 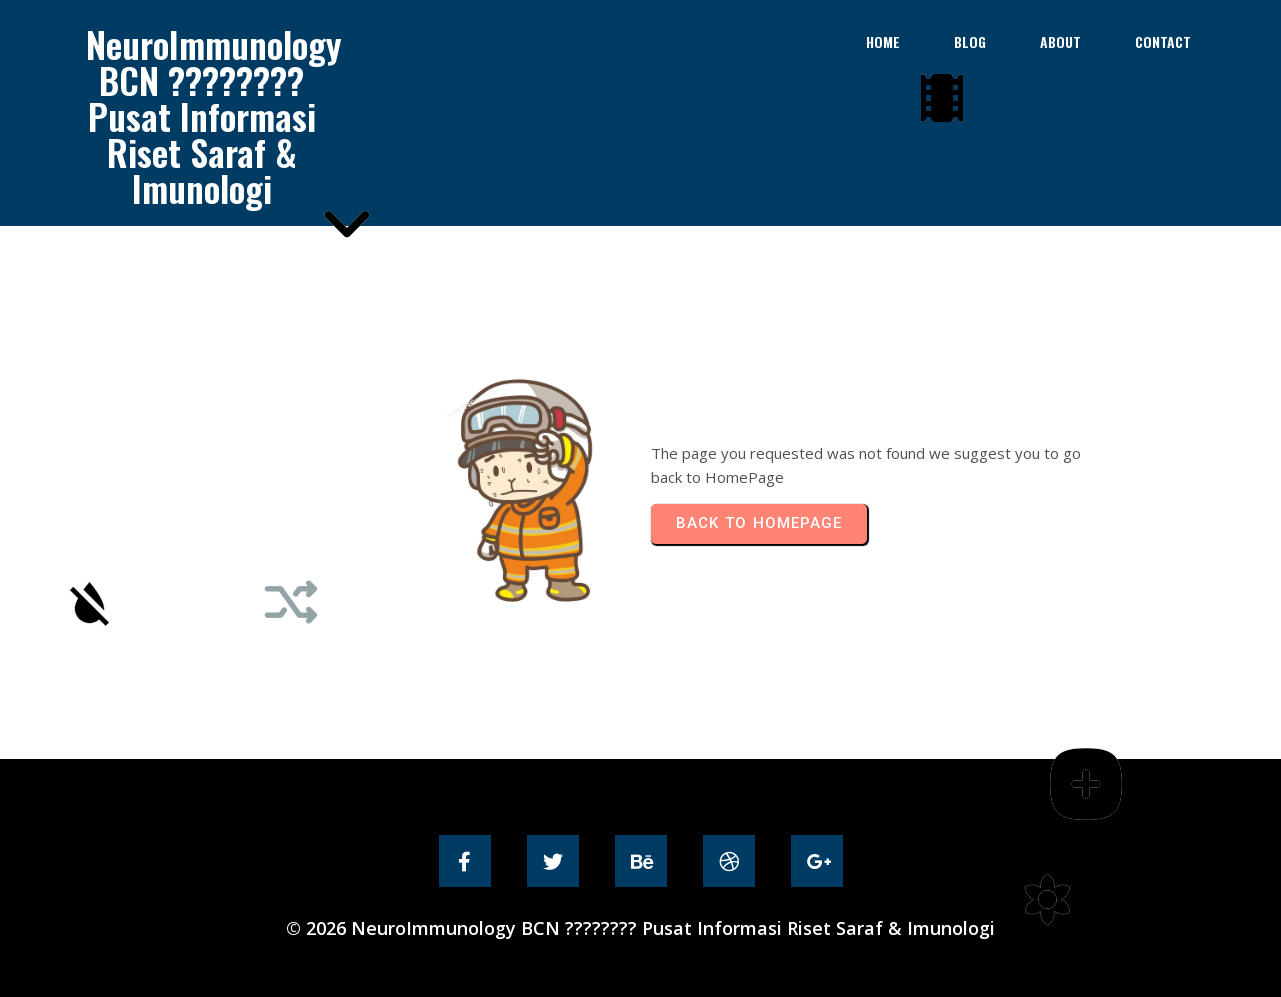 I want to click on reset or clear color formatting, so click(x=89, y=603).